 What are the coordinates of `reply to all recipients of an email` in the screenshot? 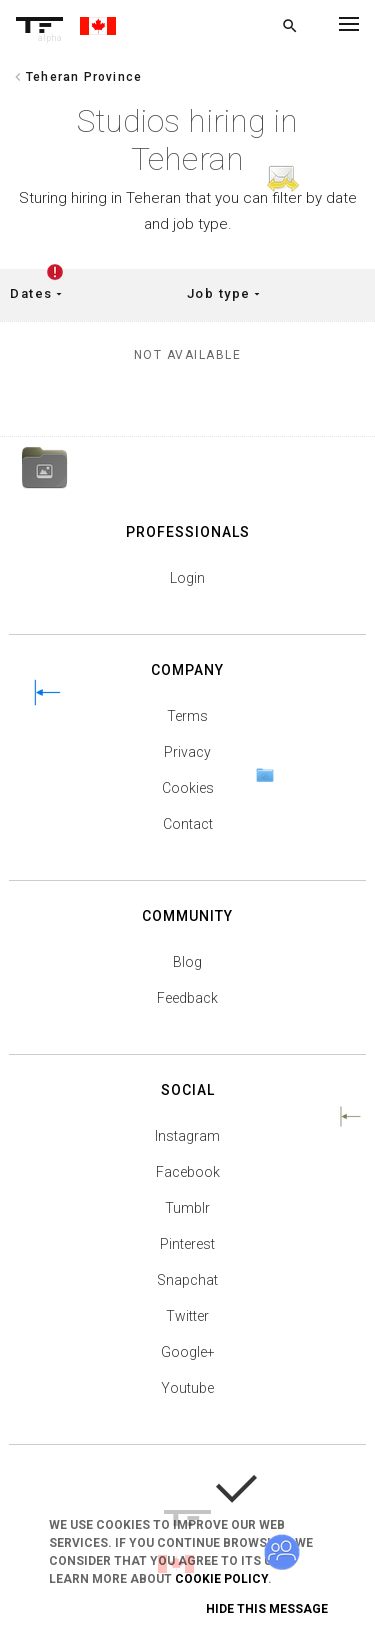 It's located at (283, 176).